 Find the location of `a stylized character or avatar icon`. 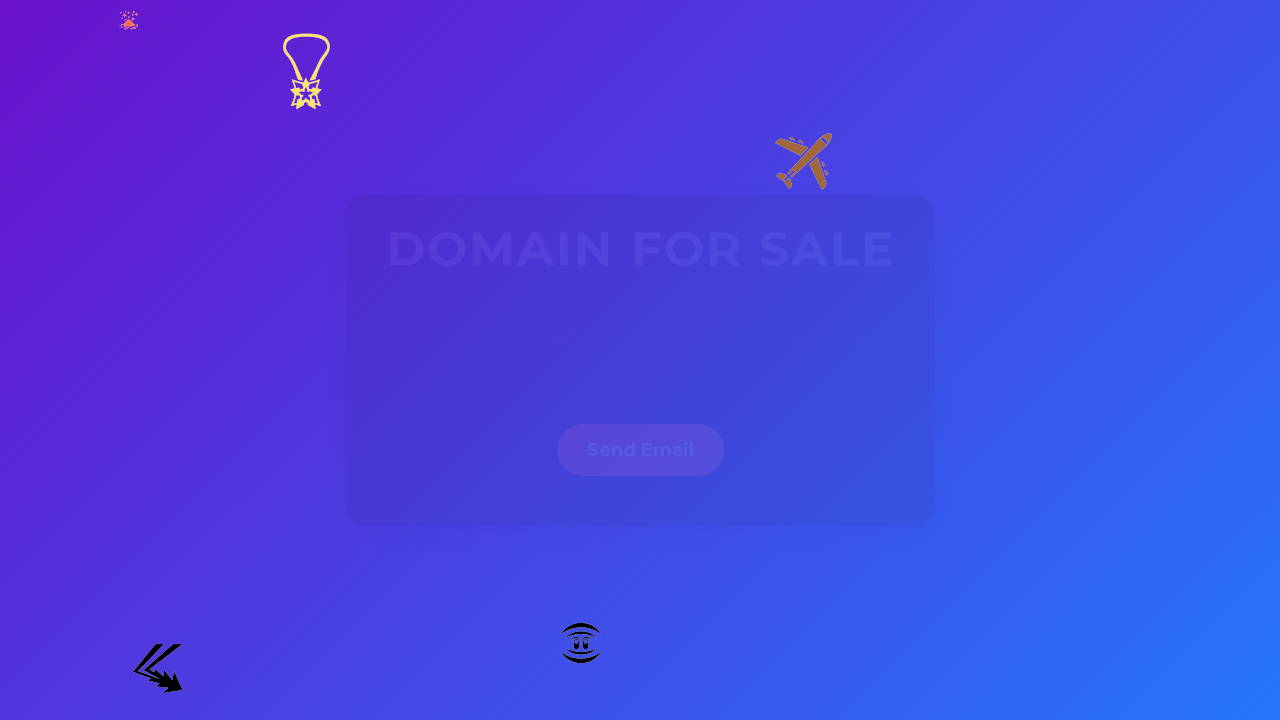

a stylized character or avatar icon is located at coordinates (581, 643).